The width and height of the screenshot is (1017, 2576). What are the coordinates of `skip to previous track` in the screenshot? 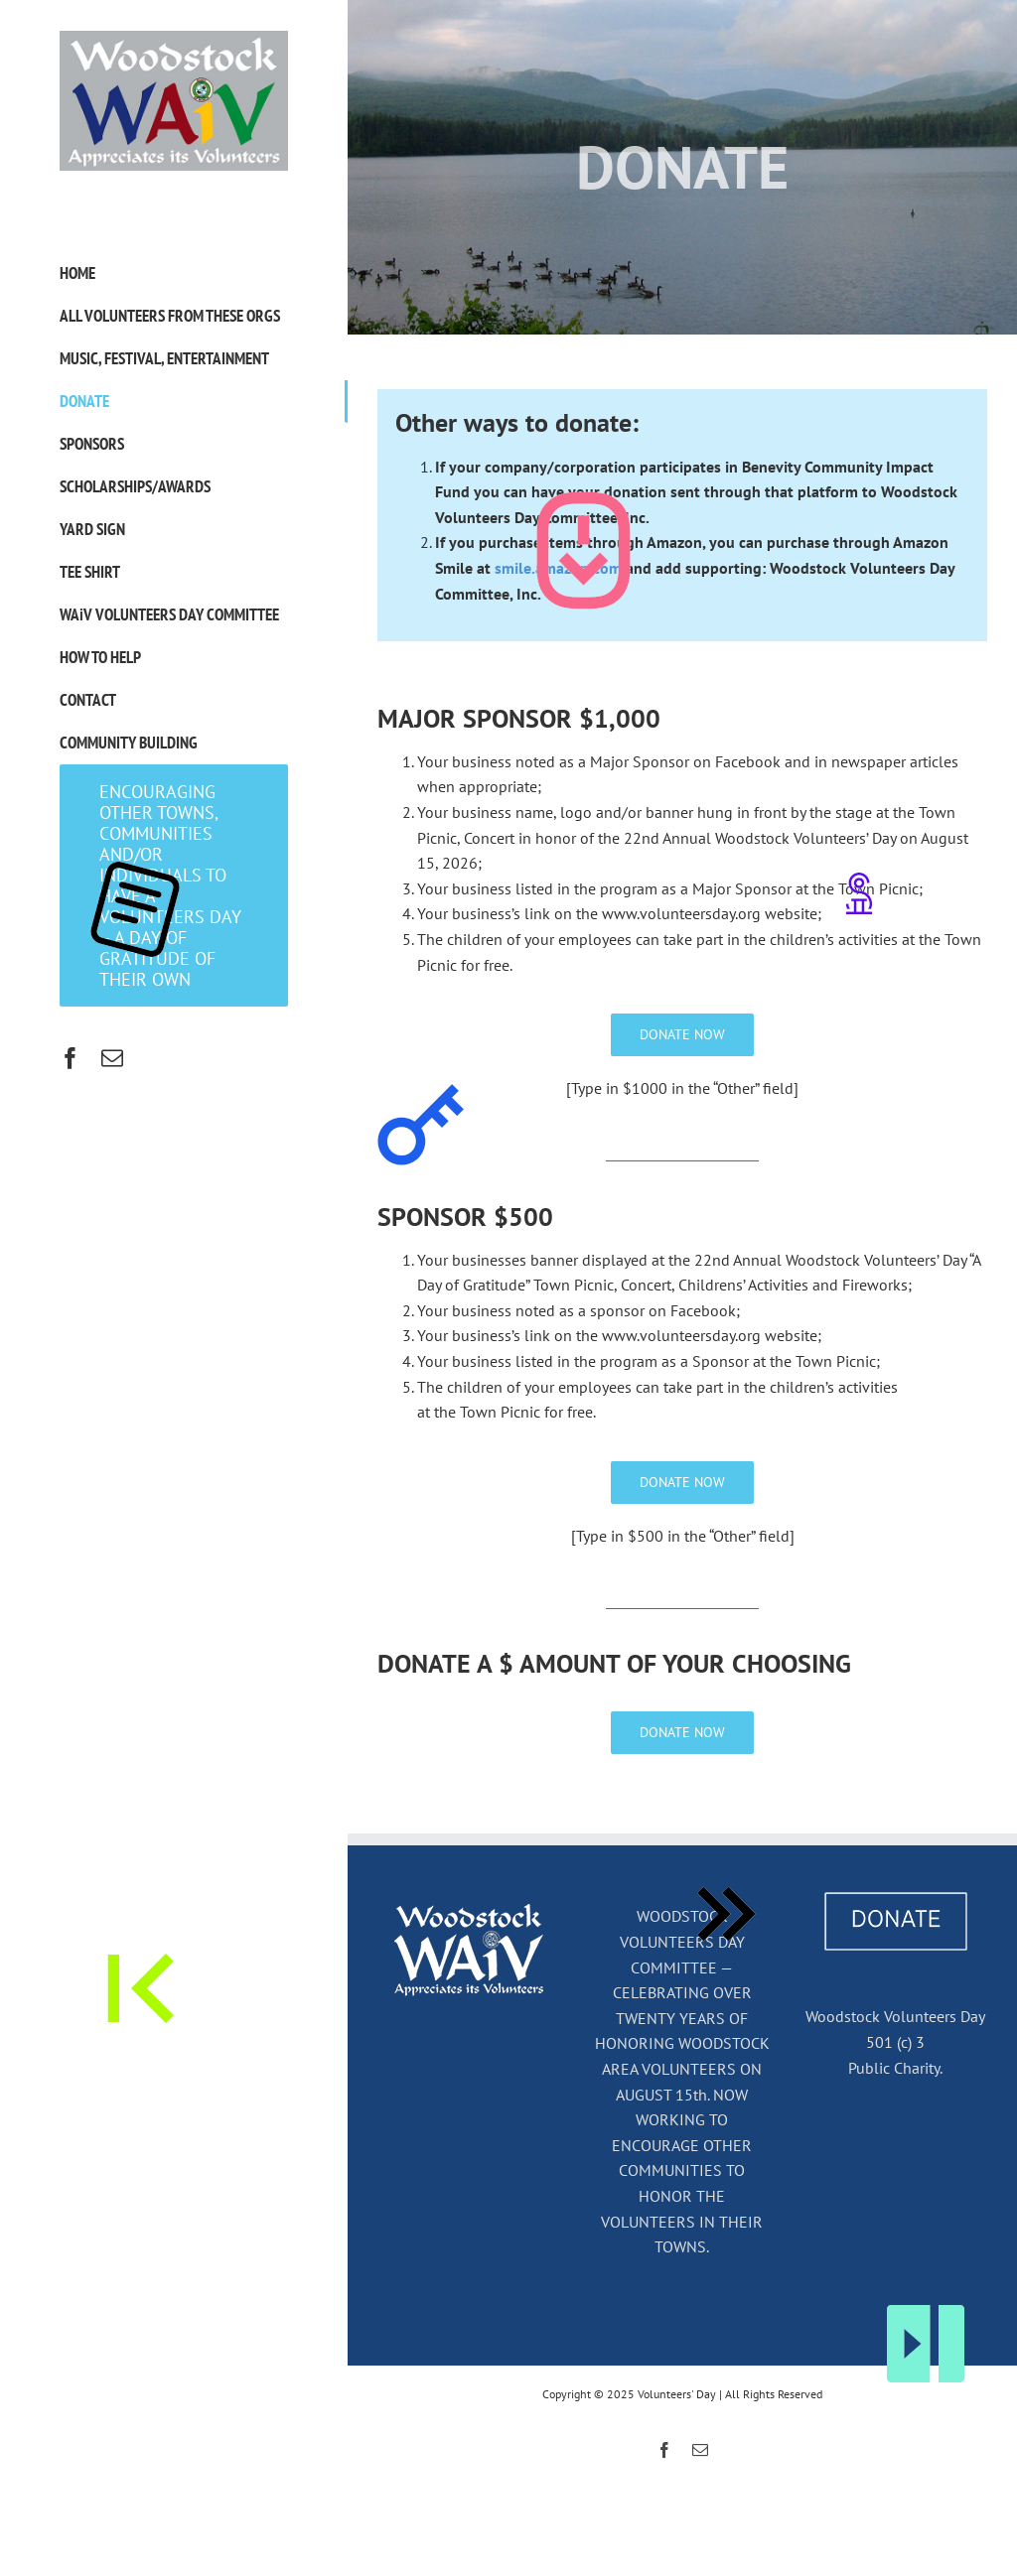 It's located at (136, 1988).